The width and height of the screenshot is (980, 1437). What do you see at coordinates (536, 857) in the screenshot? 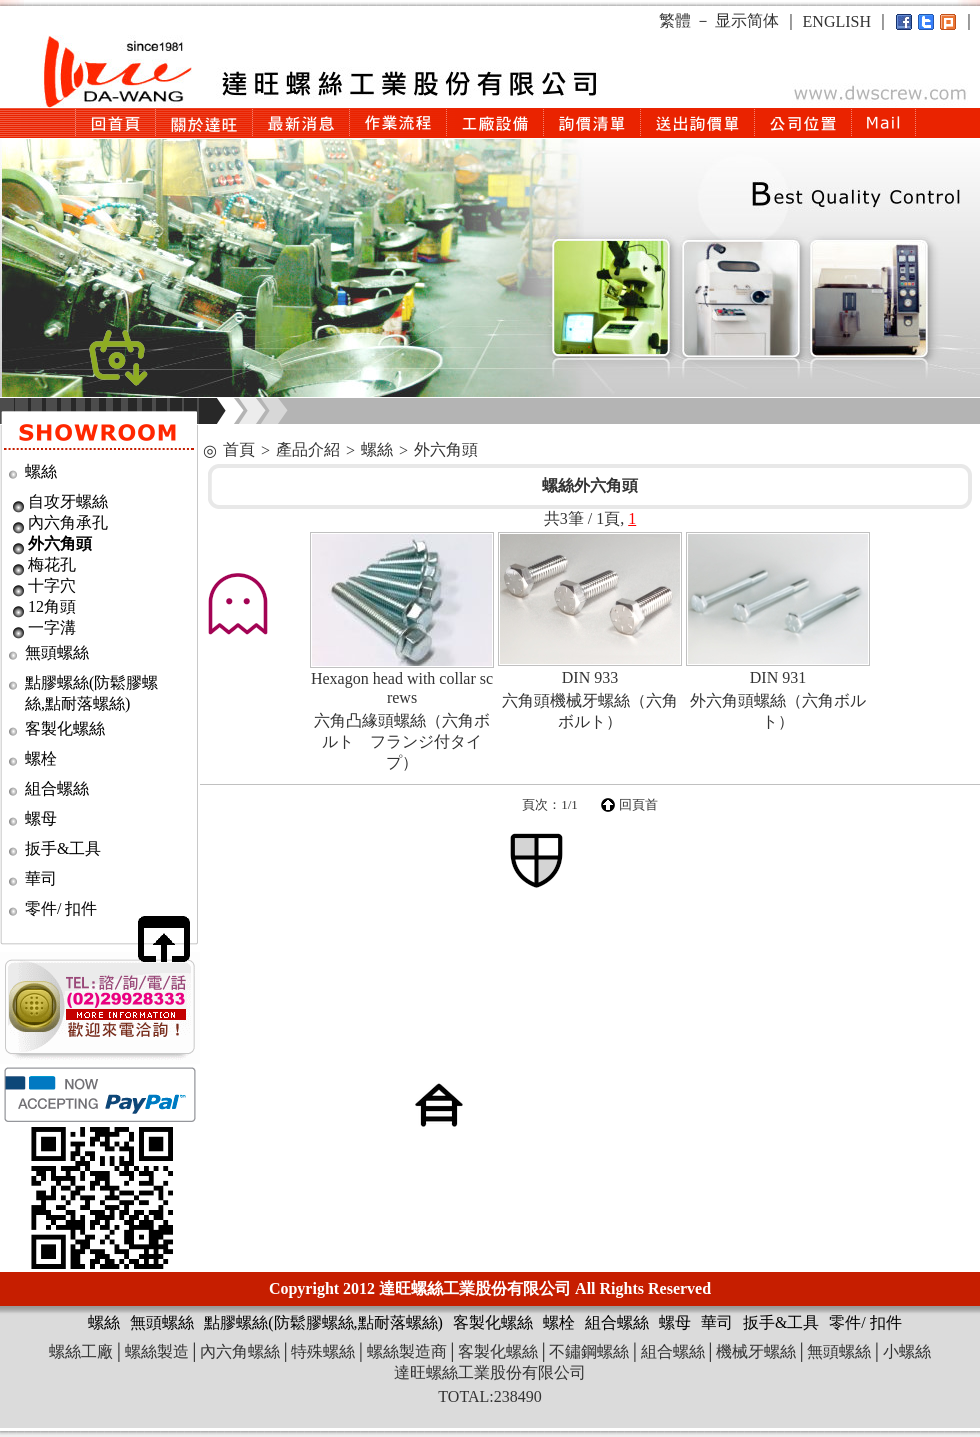
I see `security or protection status indicator` at bounding box center [536, 857].